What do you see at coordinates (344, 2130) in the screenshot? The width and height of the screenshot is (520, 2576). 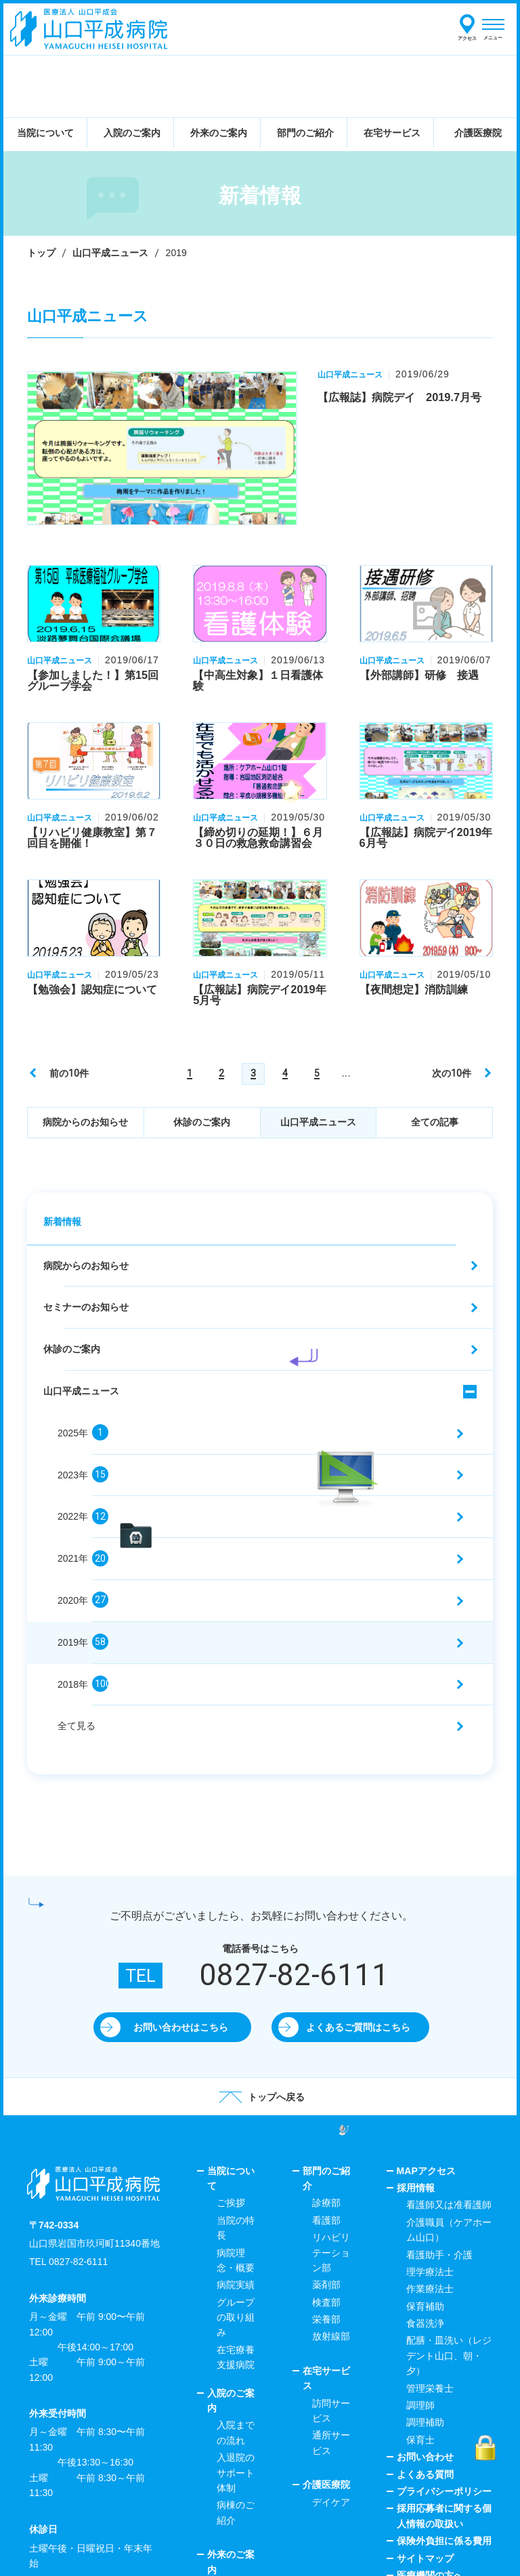 I see `microphone input at medium sensitivity level` at bounding box center [344, 2130].